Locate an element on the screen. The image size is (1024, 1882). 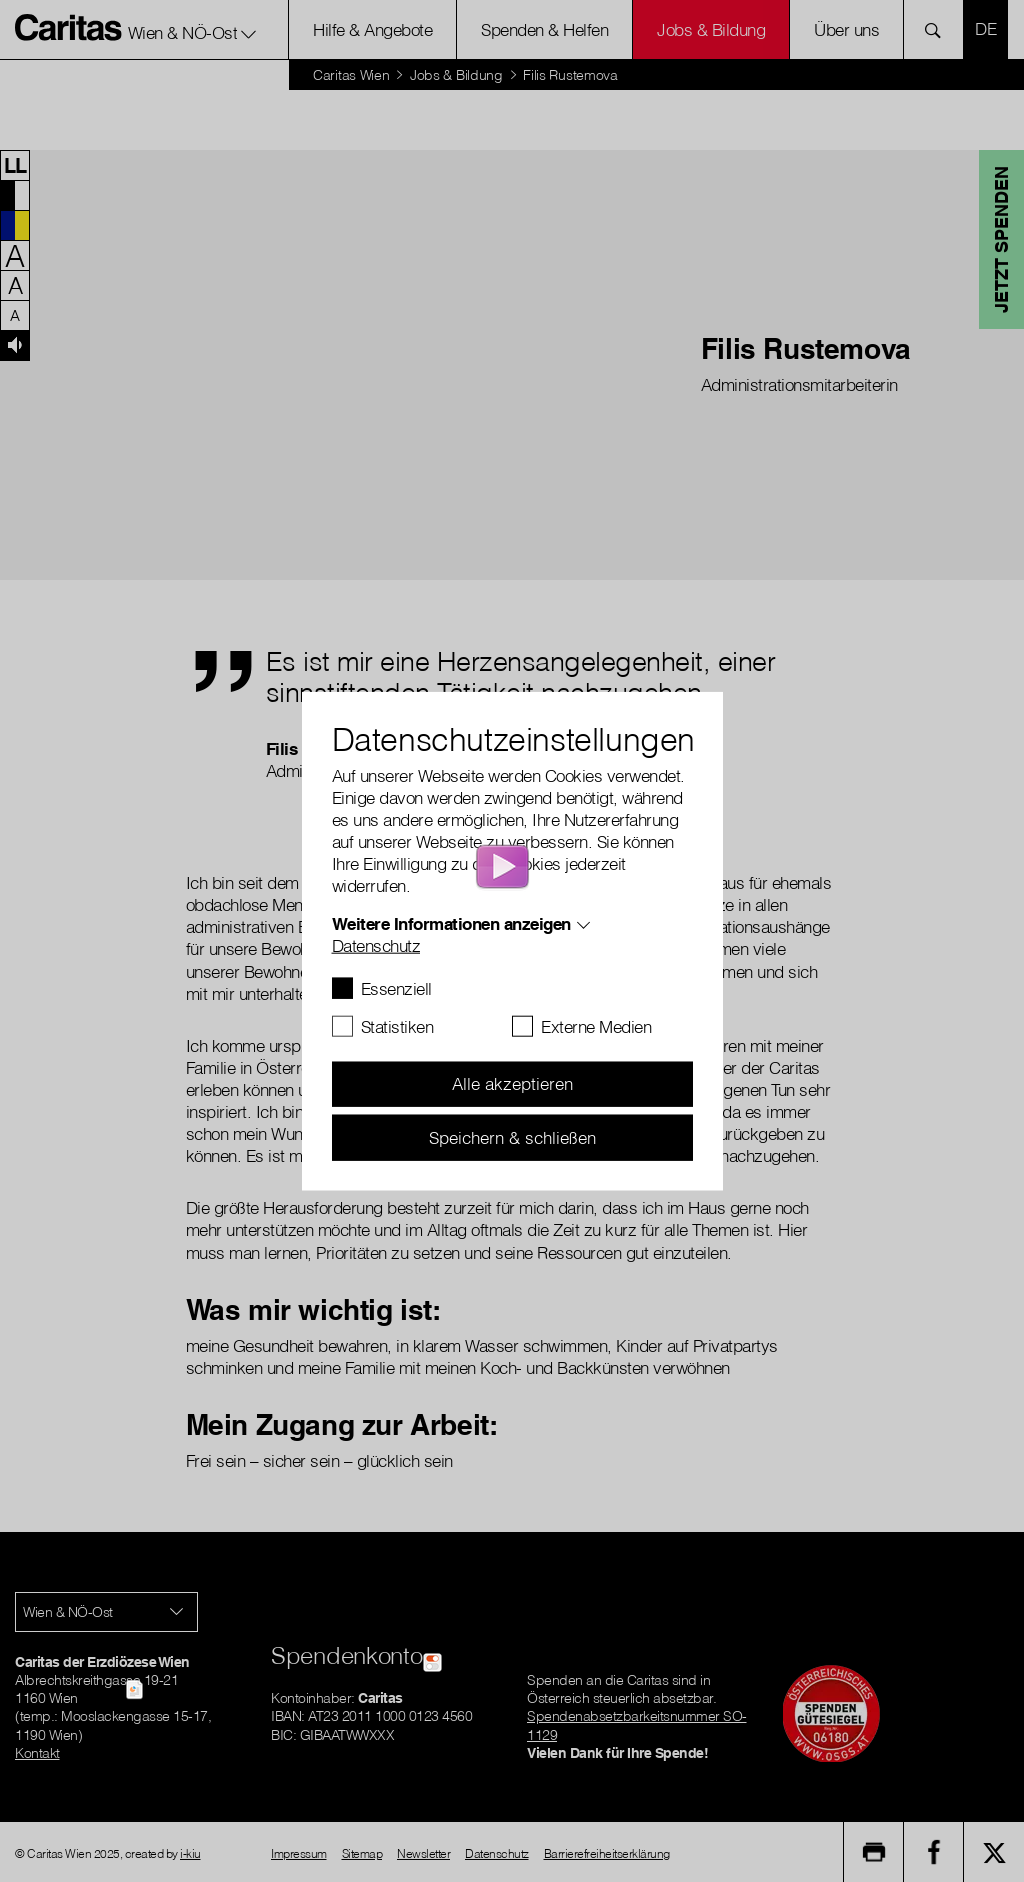
open system tweaks or settings customization is located at coordinates (432, 1662).